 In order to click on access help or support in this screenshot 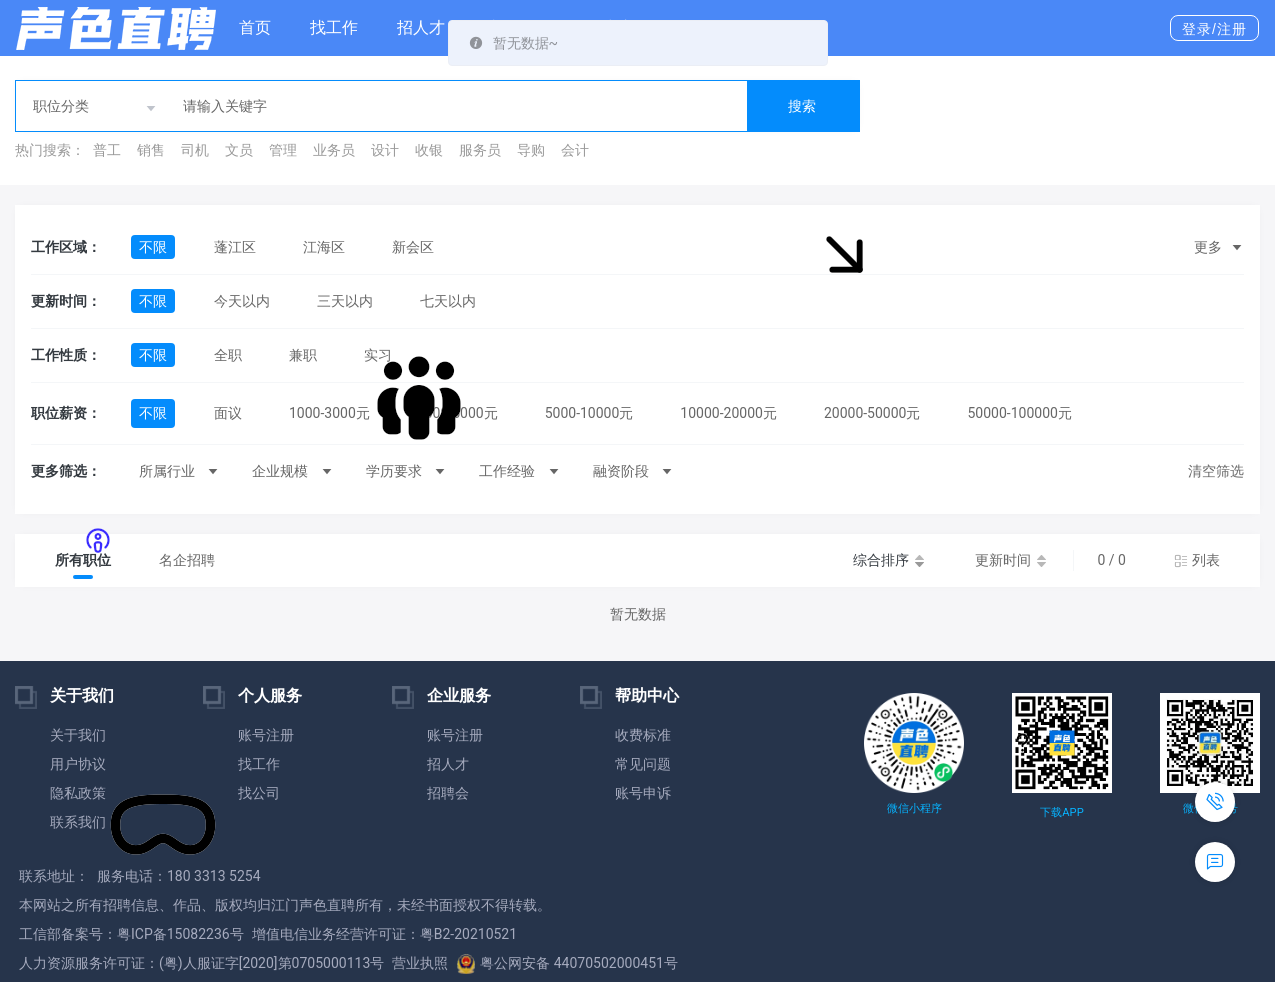, I will do `click(1022, 742)`.